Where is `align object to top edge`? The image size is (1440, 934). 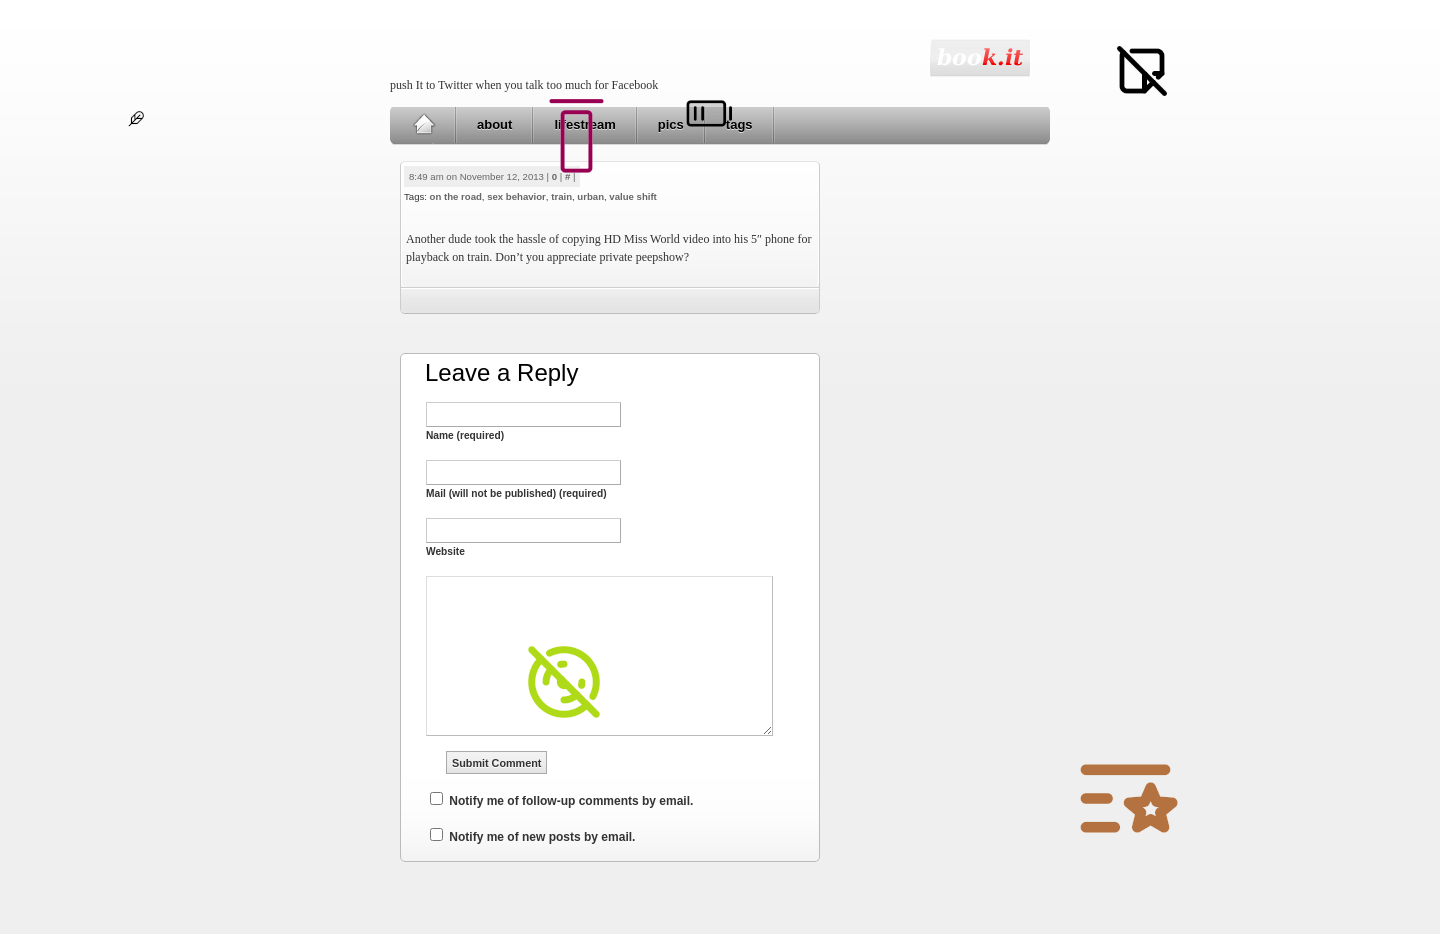 align object to top edge is located at coordinates (576, 134).